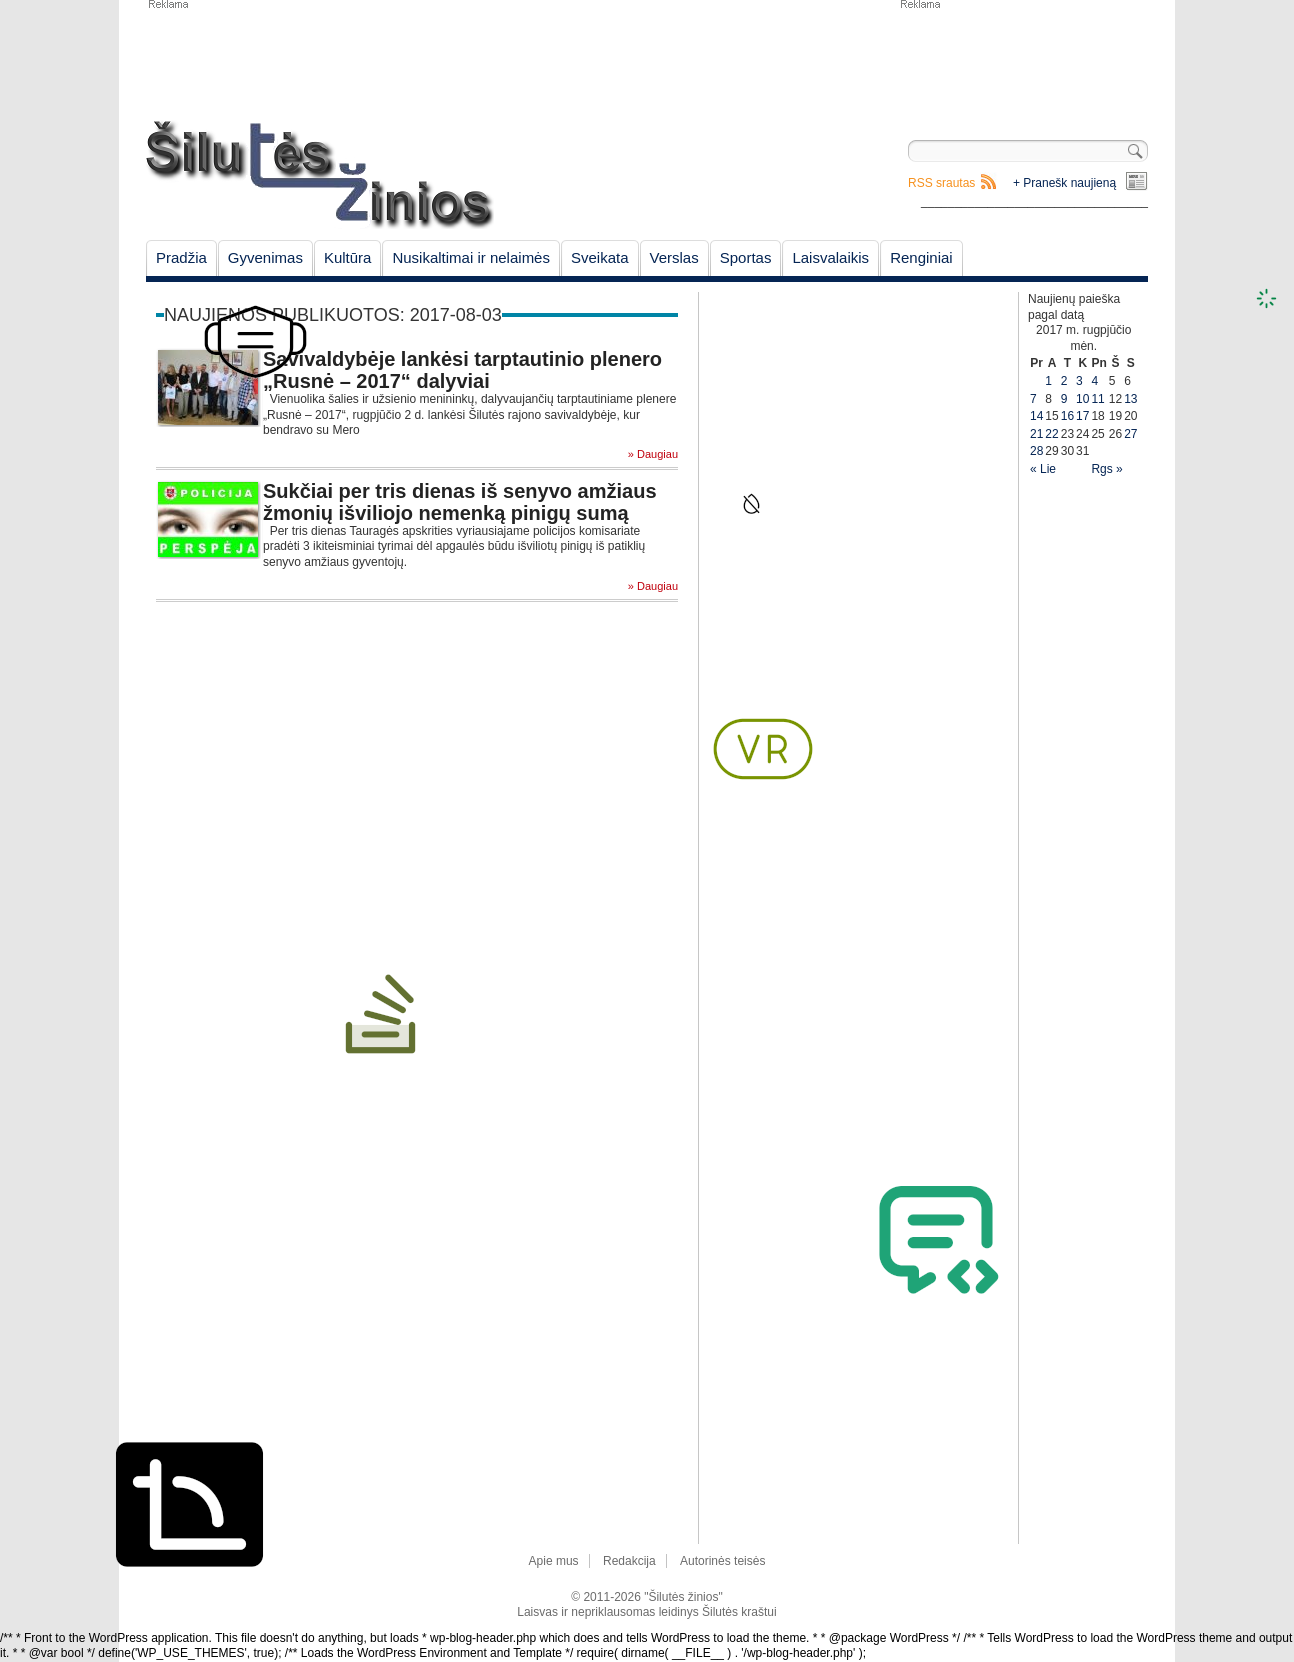 The width and height of the screenshot is (1294, 1662). What do you see at coordinates (380, 1015) in the screenshot?
I see `link to stack overflow developer community` at bounding box center [380, 1015].